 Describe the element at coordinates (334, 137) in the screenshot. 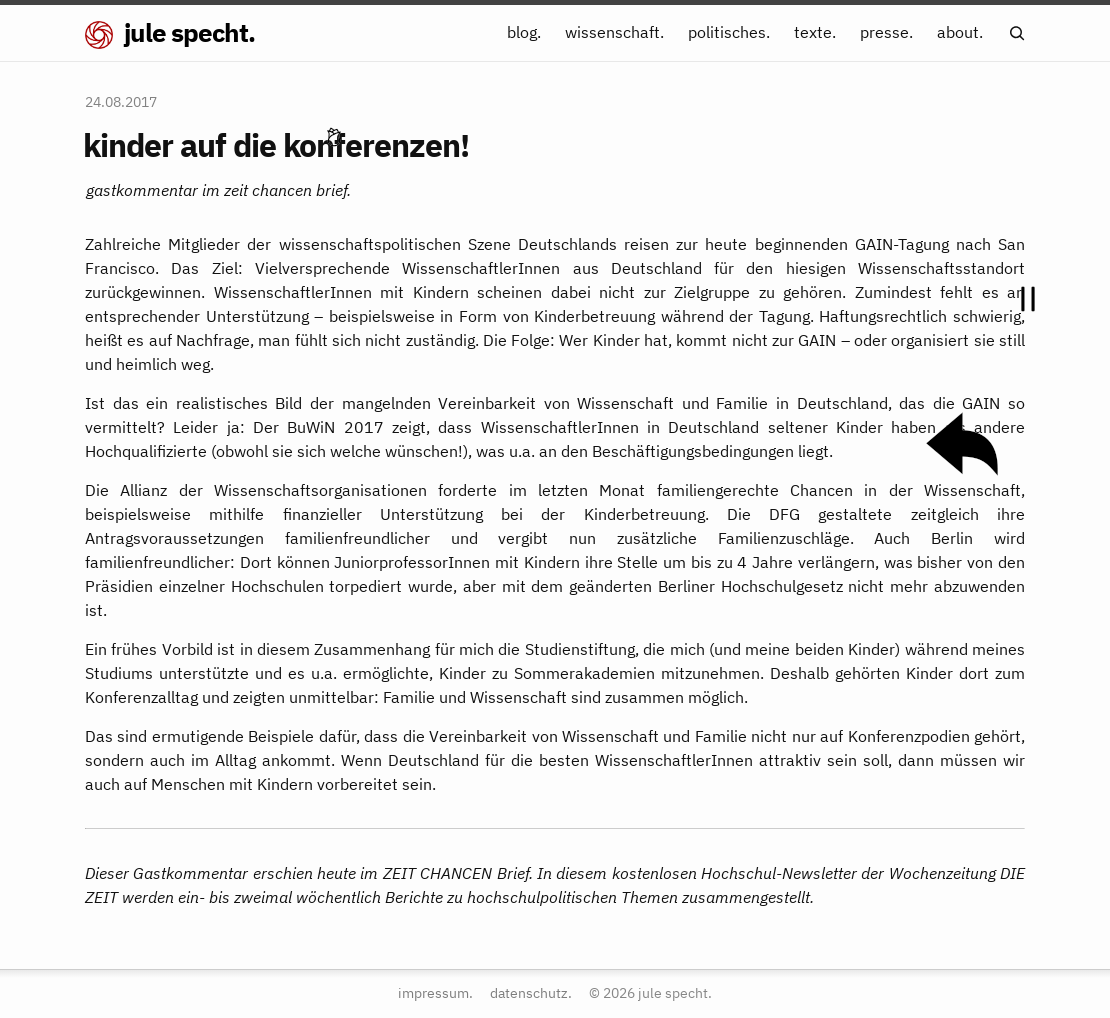

I see `add to favorites or wishlist` at that location.